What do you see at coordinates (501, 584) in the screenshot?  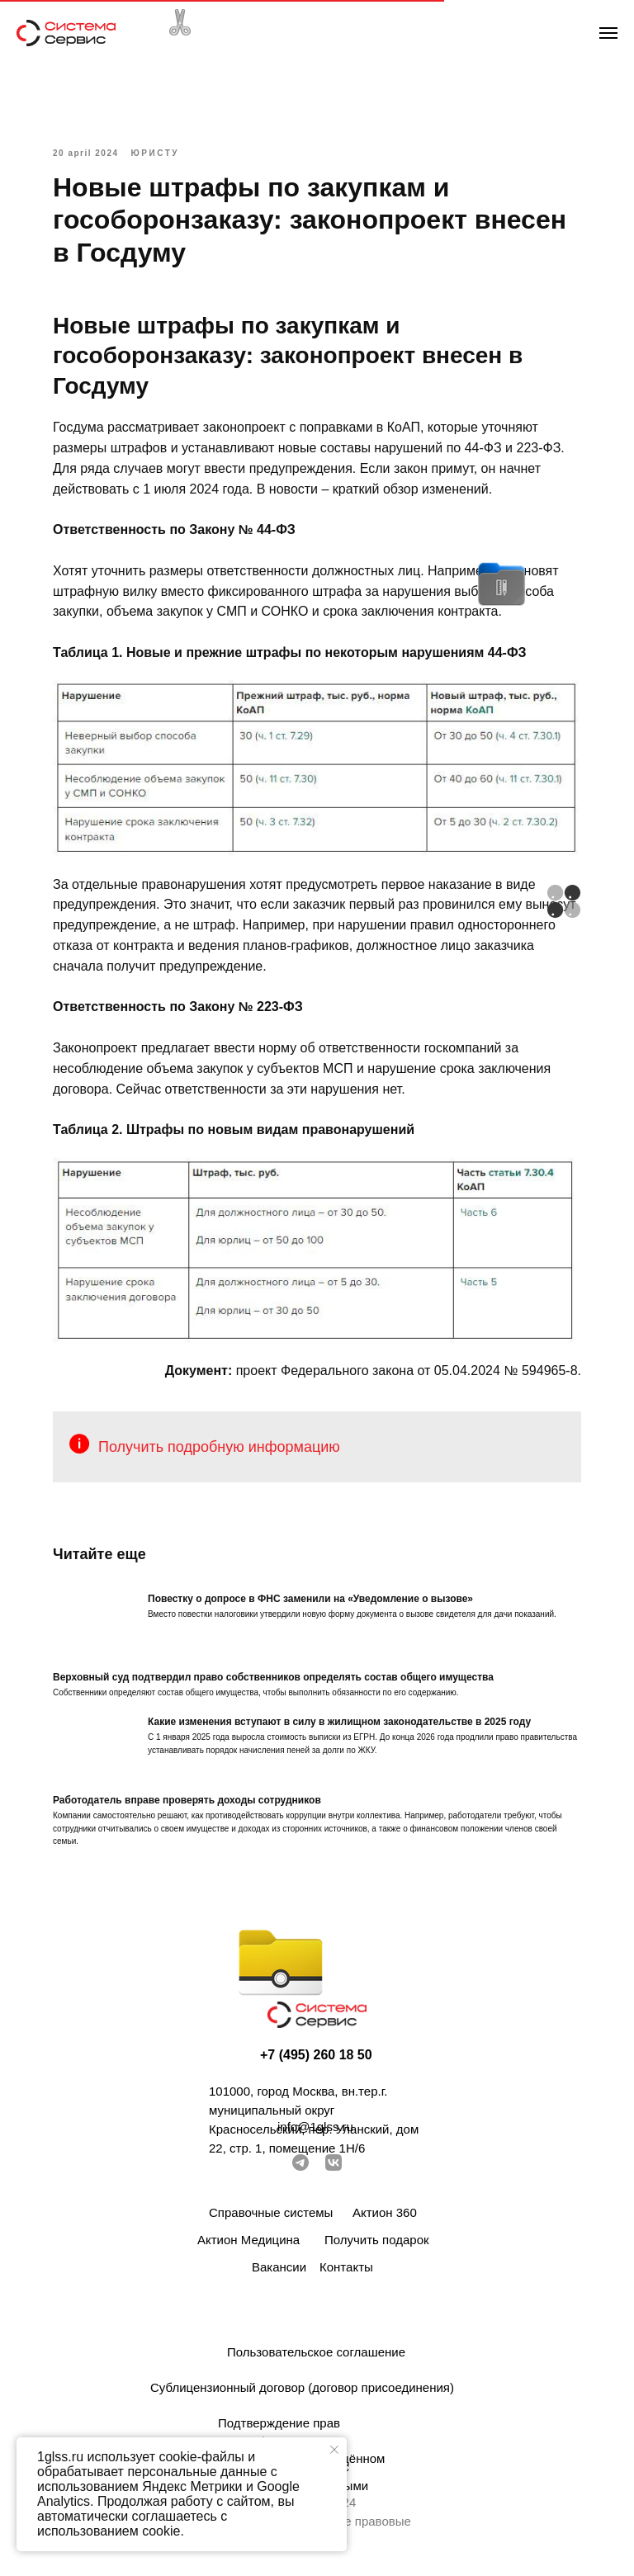 I see `access your templates folder` at bounding box center [501, 584].